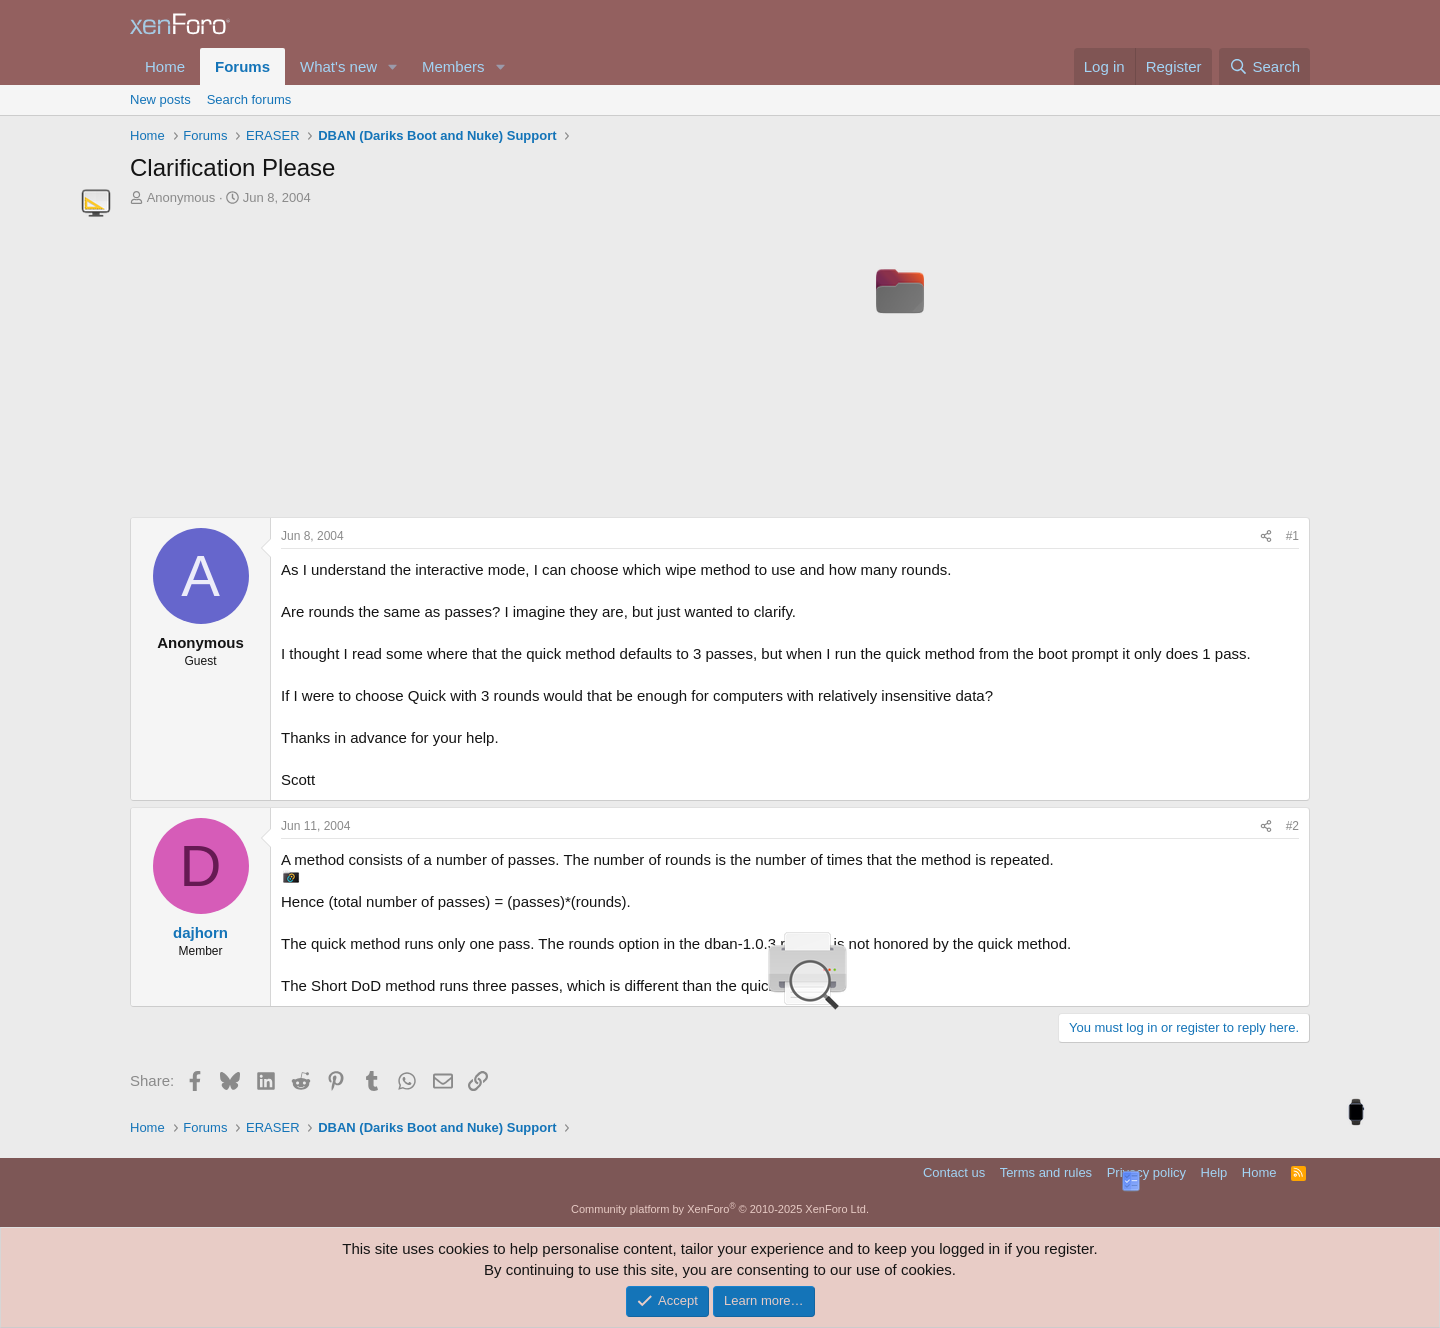 This screenshot has width=1440, height=1328. What do you see at coordinates (1356, 1112) in the screenshot?
I see `apple watch series 6 device icon` at bounding box center [1356, 1112].